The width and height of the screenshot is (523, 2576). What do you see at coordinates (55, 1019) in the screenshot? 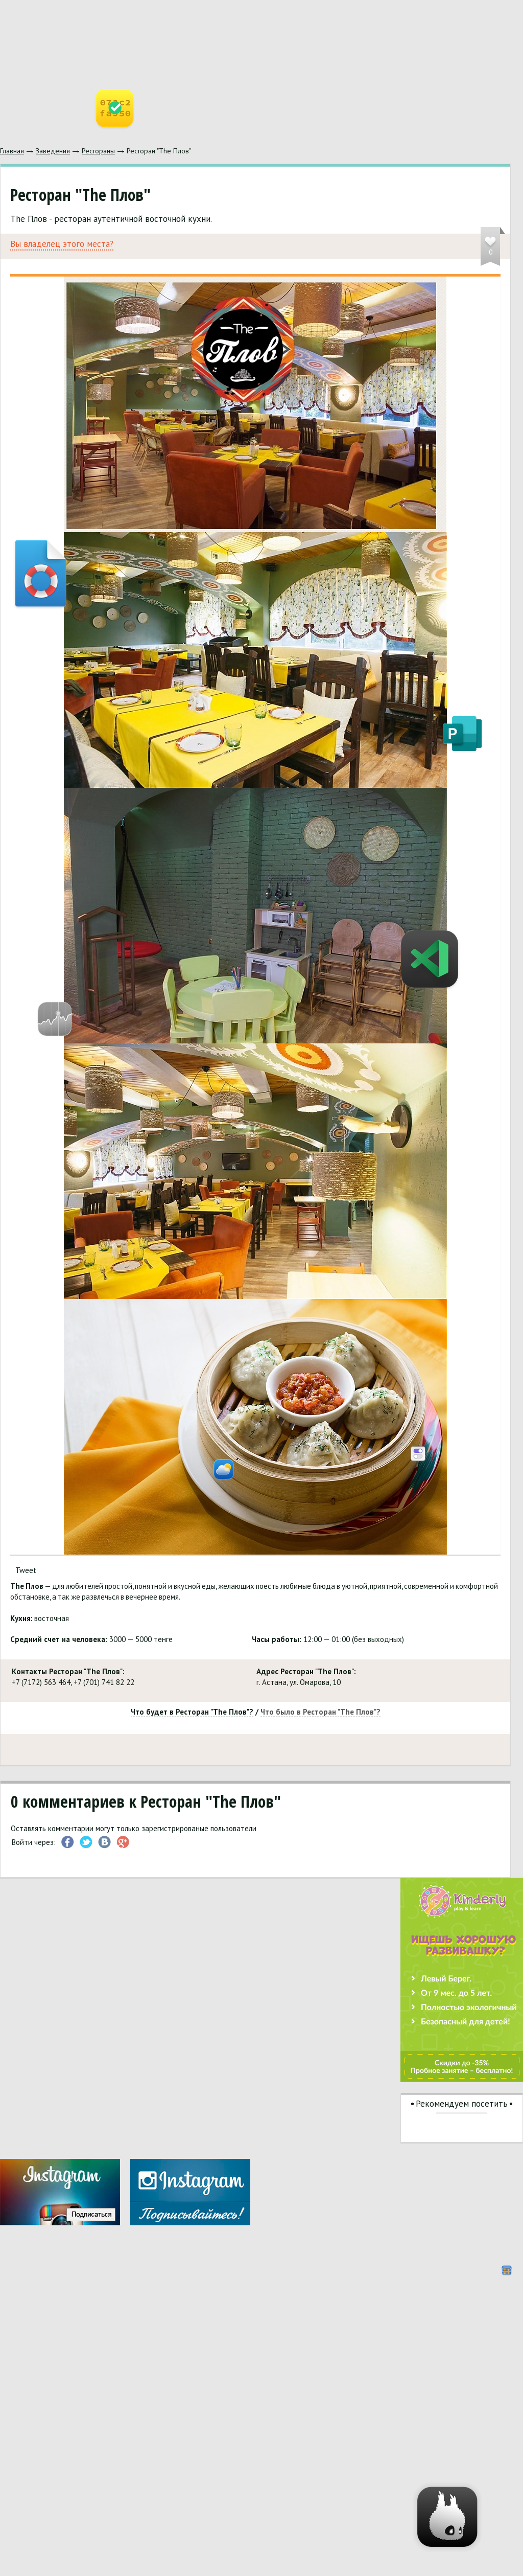
I see `open the stocks app` at bounding box center [55, 1019].